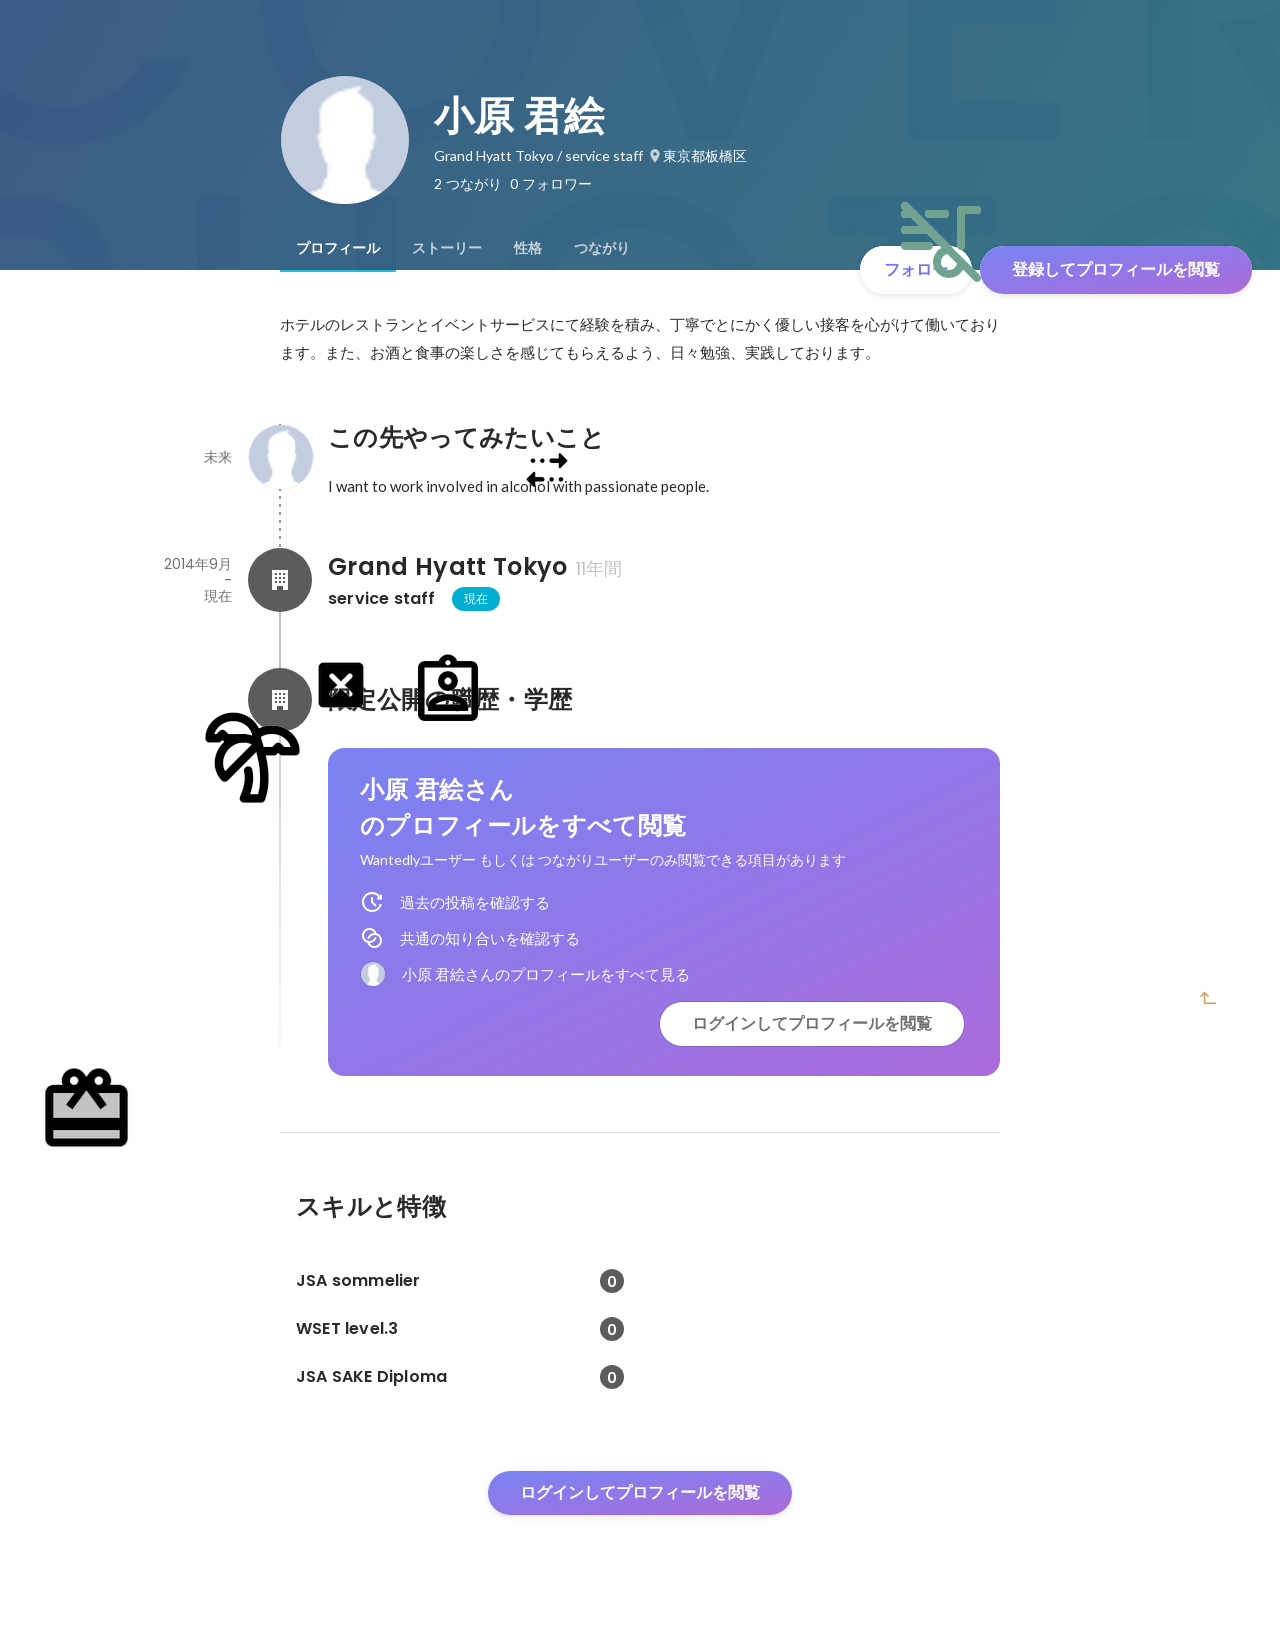 Image resolution: width=1280 pixels, height=1641 pixels. What do you see at coordinates (547, 470) in the screenshot?
I see `view multiple stops on a route` at bounding box center [547, 470].